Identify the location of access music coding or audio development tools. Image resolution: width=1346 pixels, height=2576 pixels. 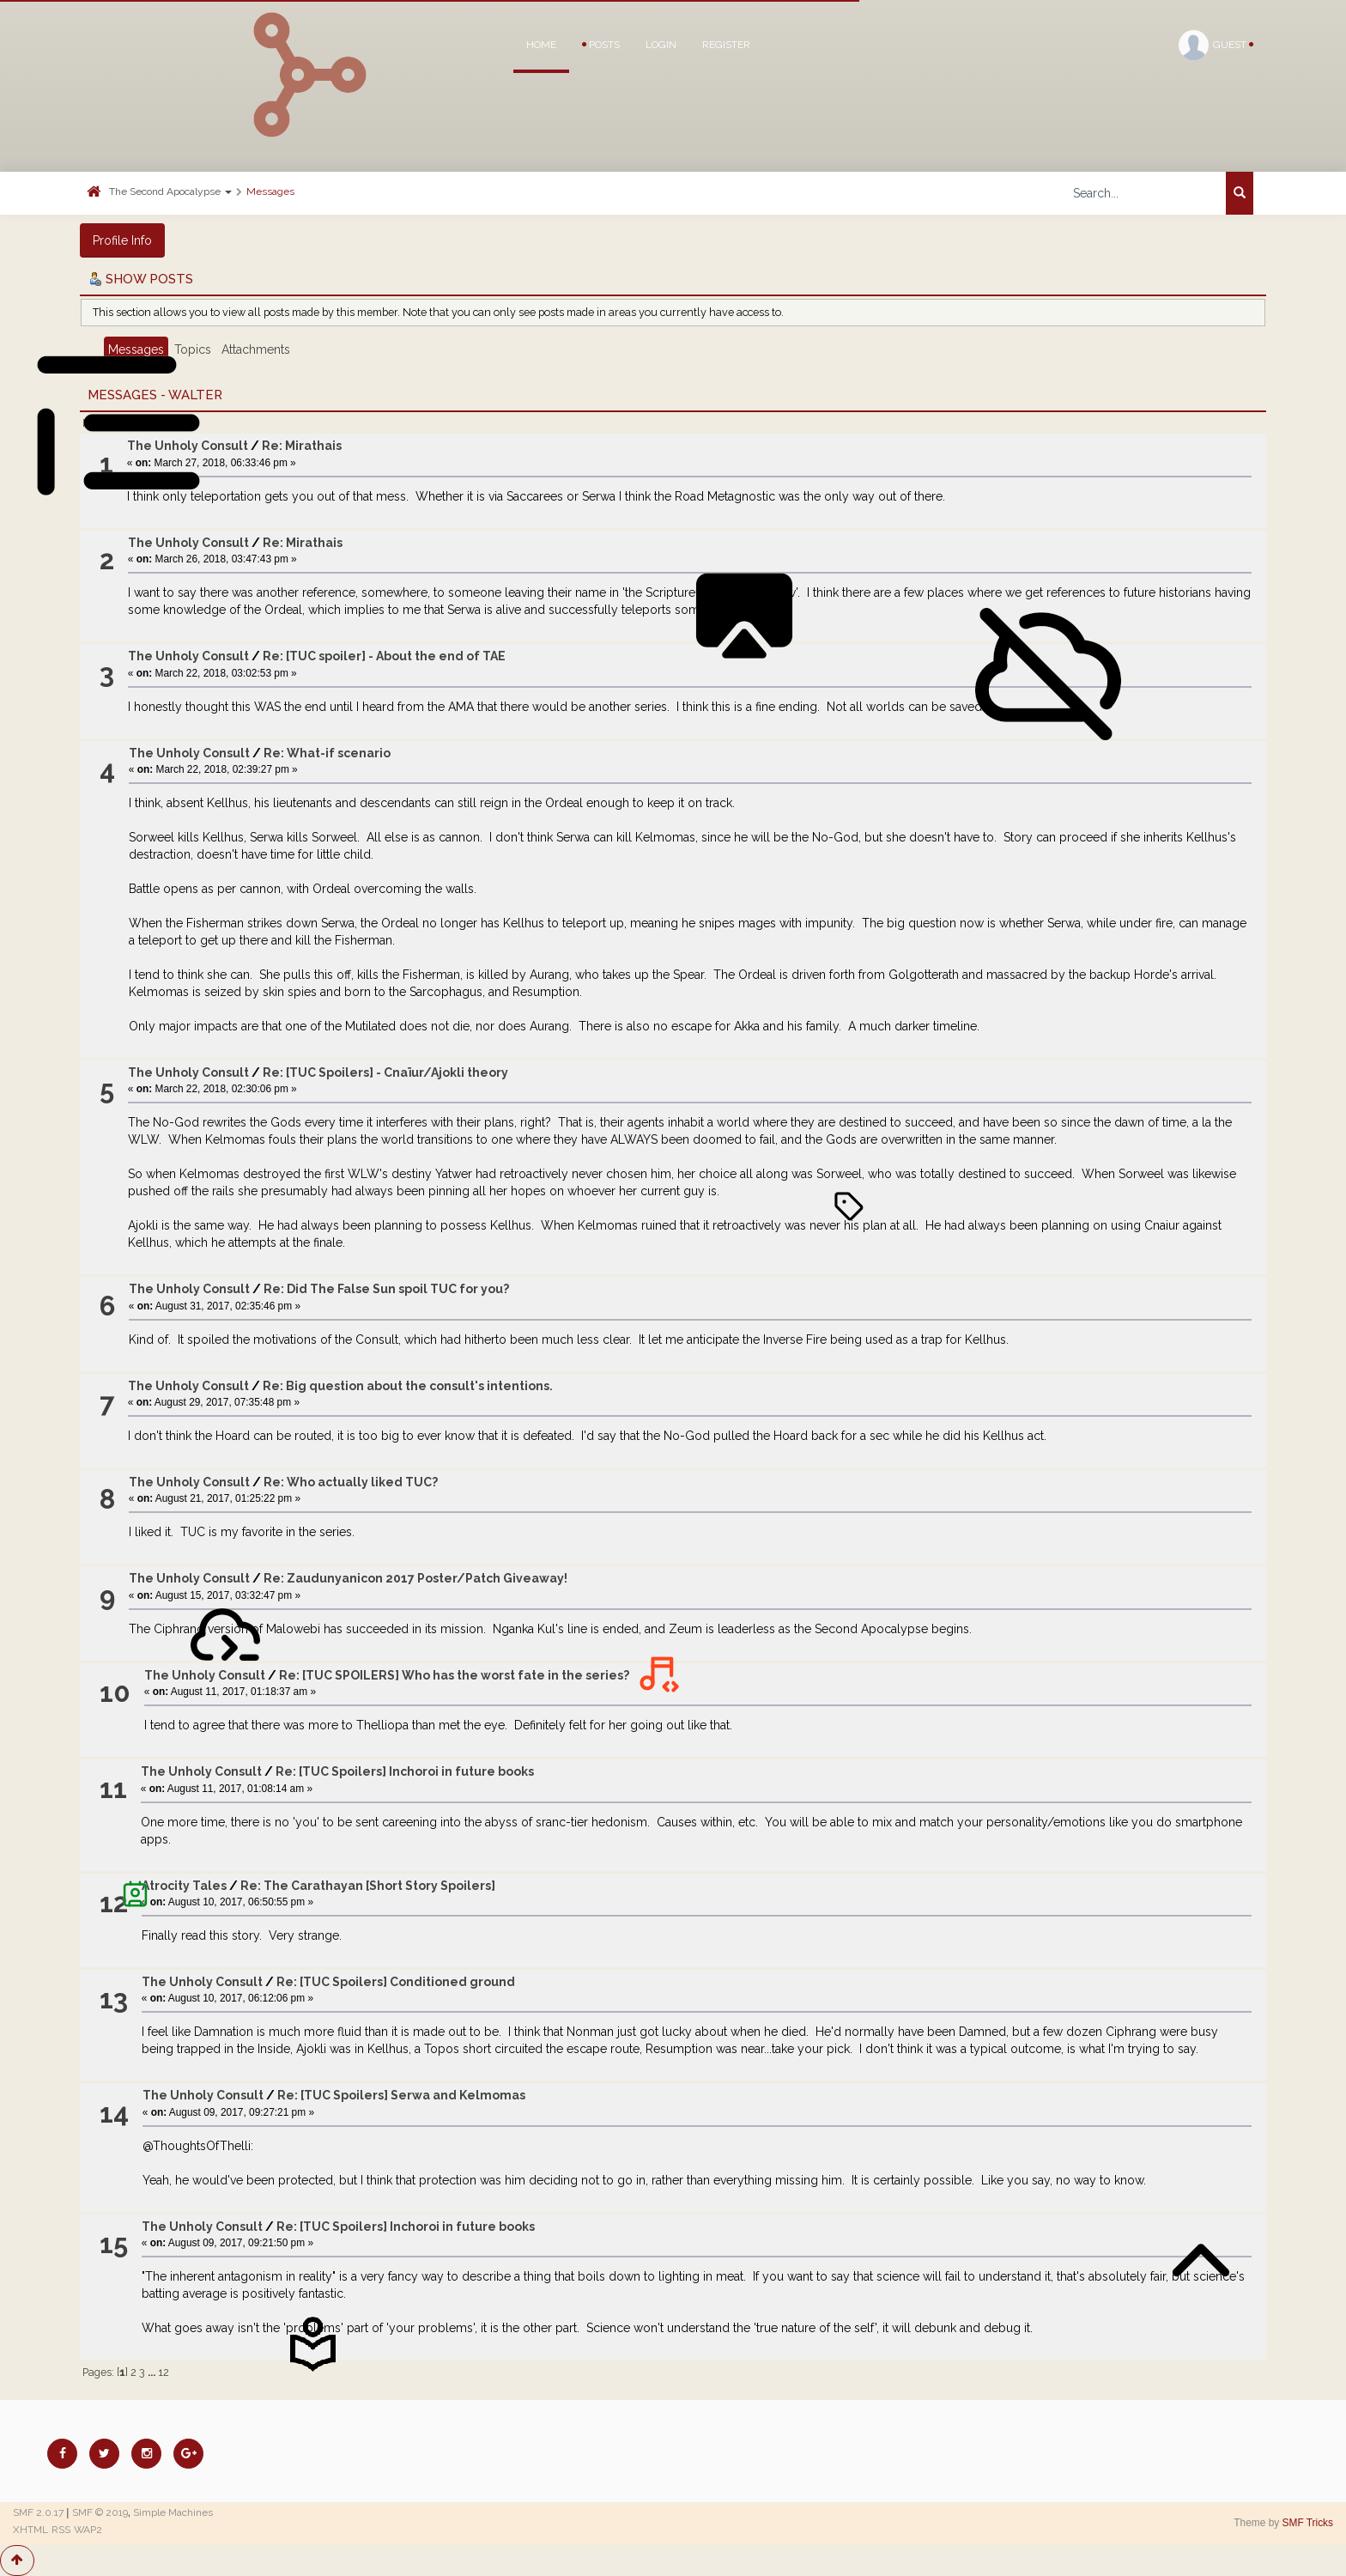
(658, 1674).